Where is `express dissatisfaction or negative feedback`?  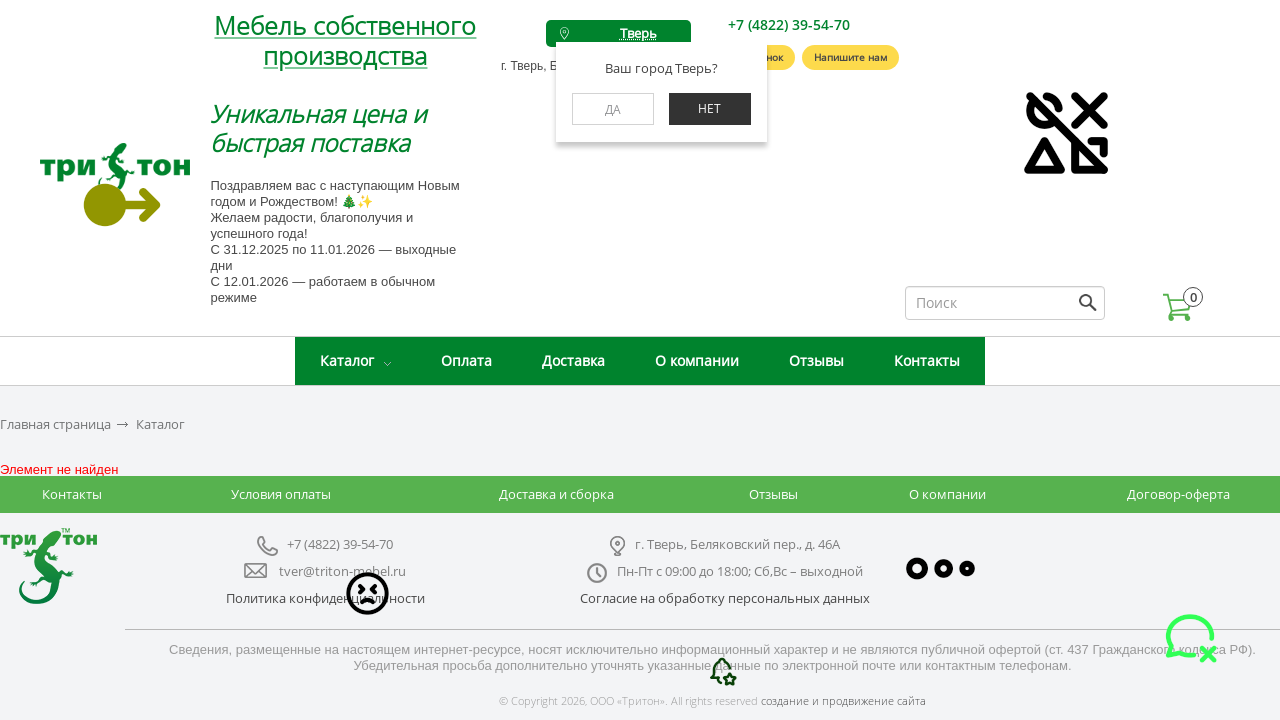
express dissatisfaction or negative feedback is located at coordinates (367, 593).